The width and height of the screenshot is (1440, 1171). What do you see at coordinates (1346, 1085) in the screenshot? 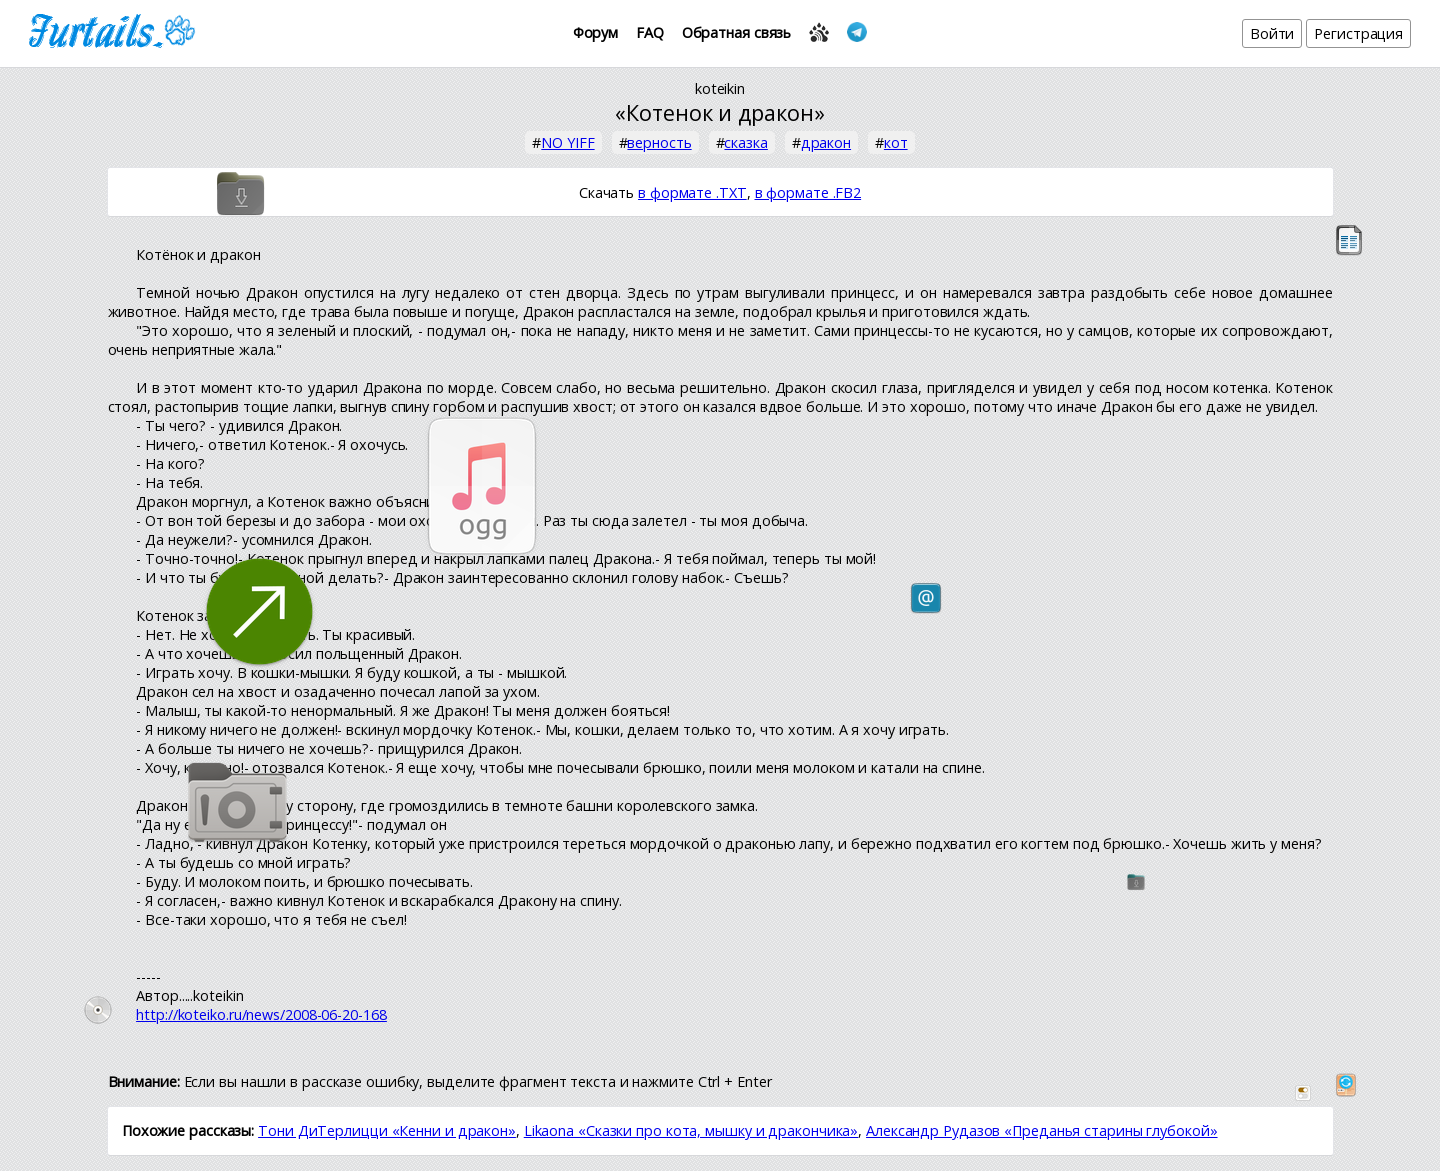
I see `system package updates available` at bounding box center [1346, 1085].